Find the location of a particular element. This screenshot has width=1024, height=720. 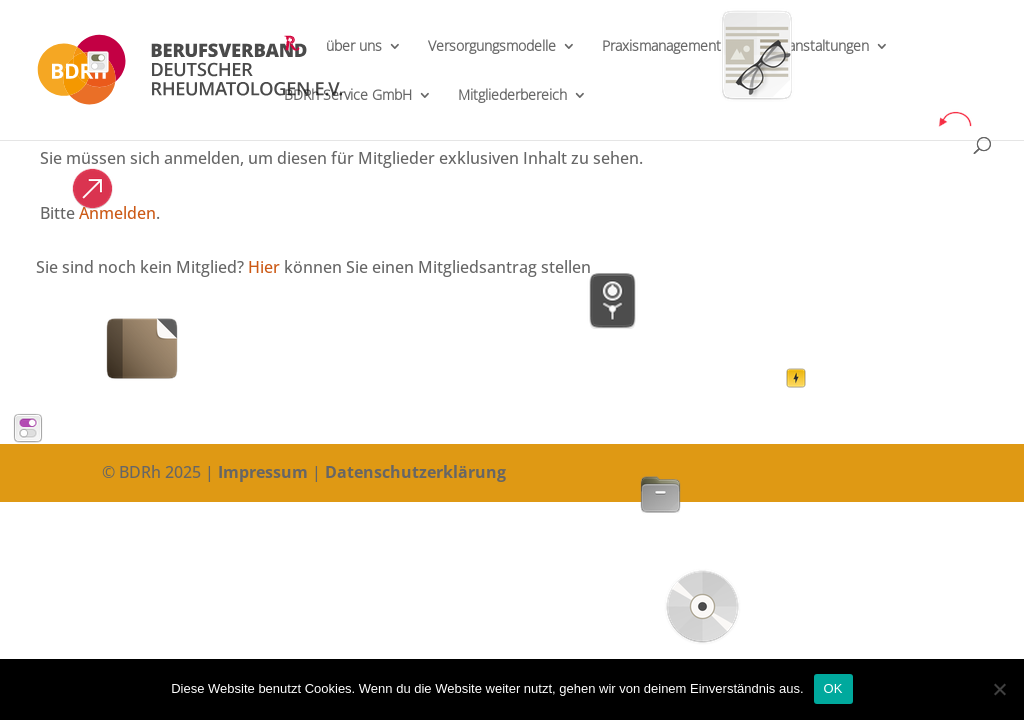

undo the last action is located at coordinates (955, 119).